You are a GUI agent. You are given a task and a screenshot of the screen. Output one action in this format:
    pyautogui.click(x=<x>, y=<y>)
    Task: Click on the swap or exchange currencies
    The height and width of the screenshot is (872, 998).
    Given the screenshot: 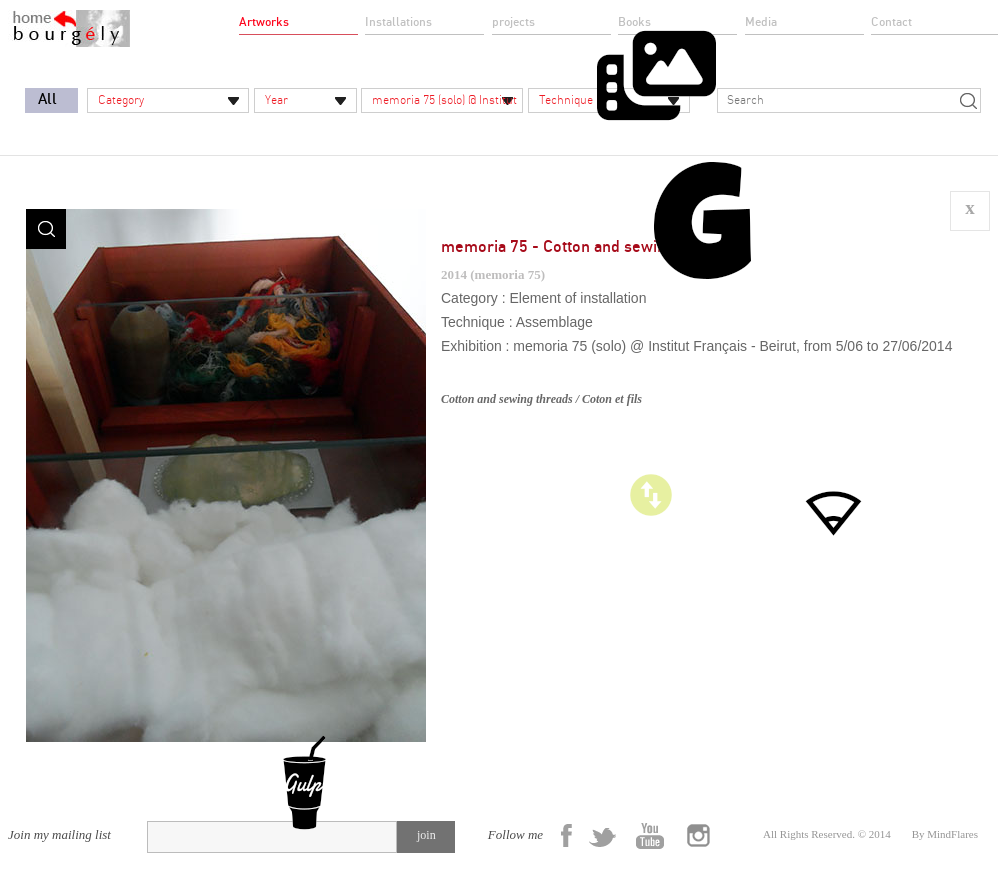 What is the action you would take?
    pyautogui.click(x=651, y=495)
    